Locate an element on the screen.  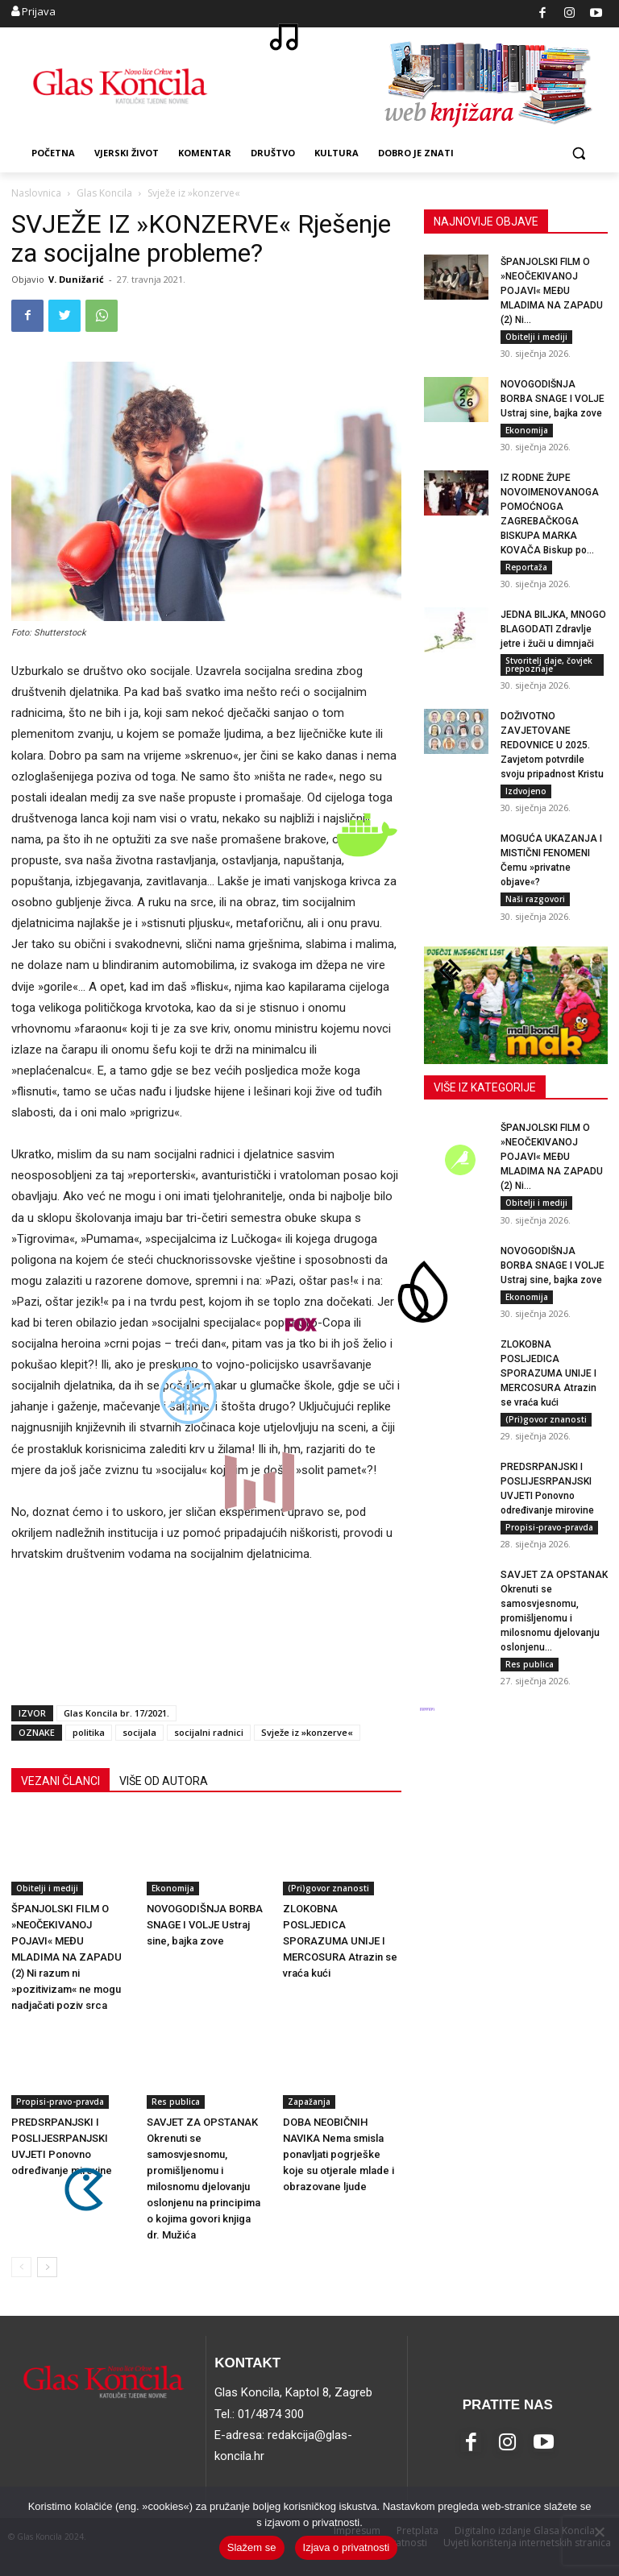
open Docker container management is located at coordinates (367, 835).